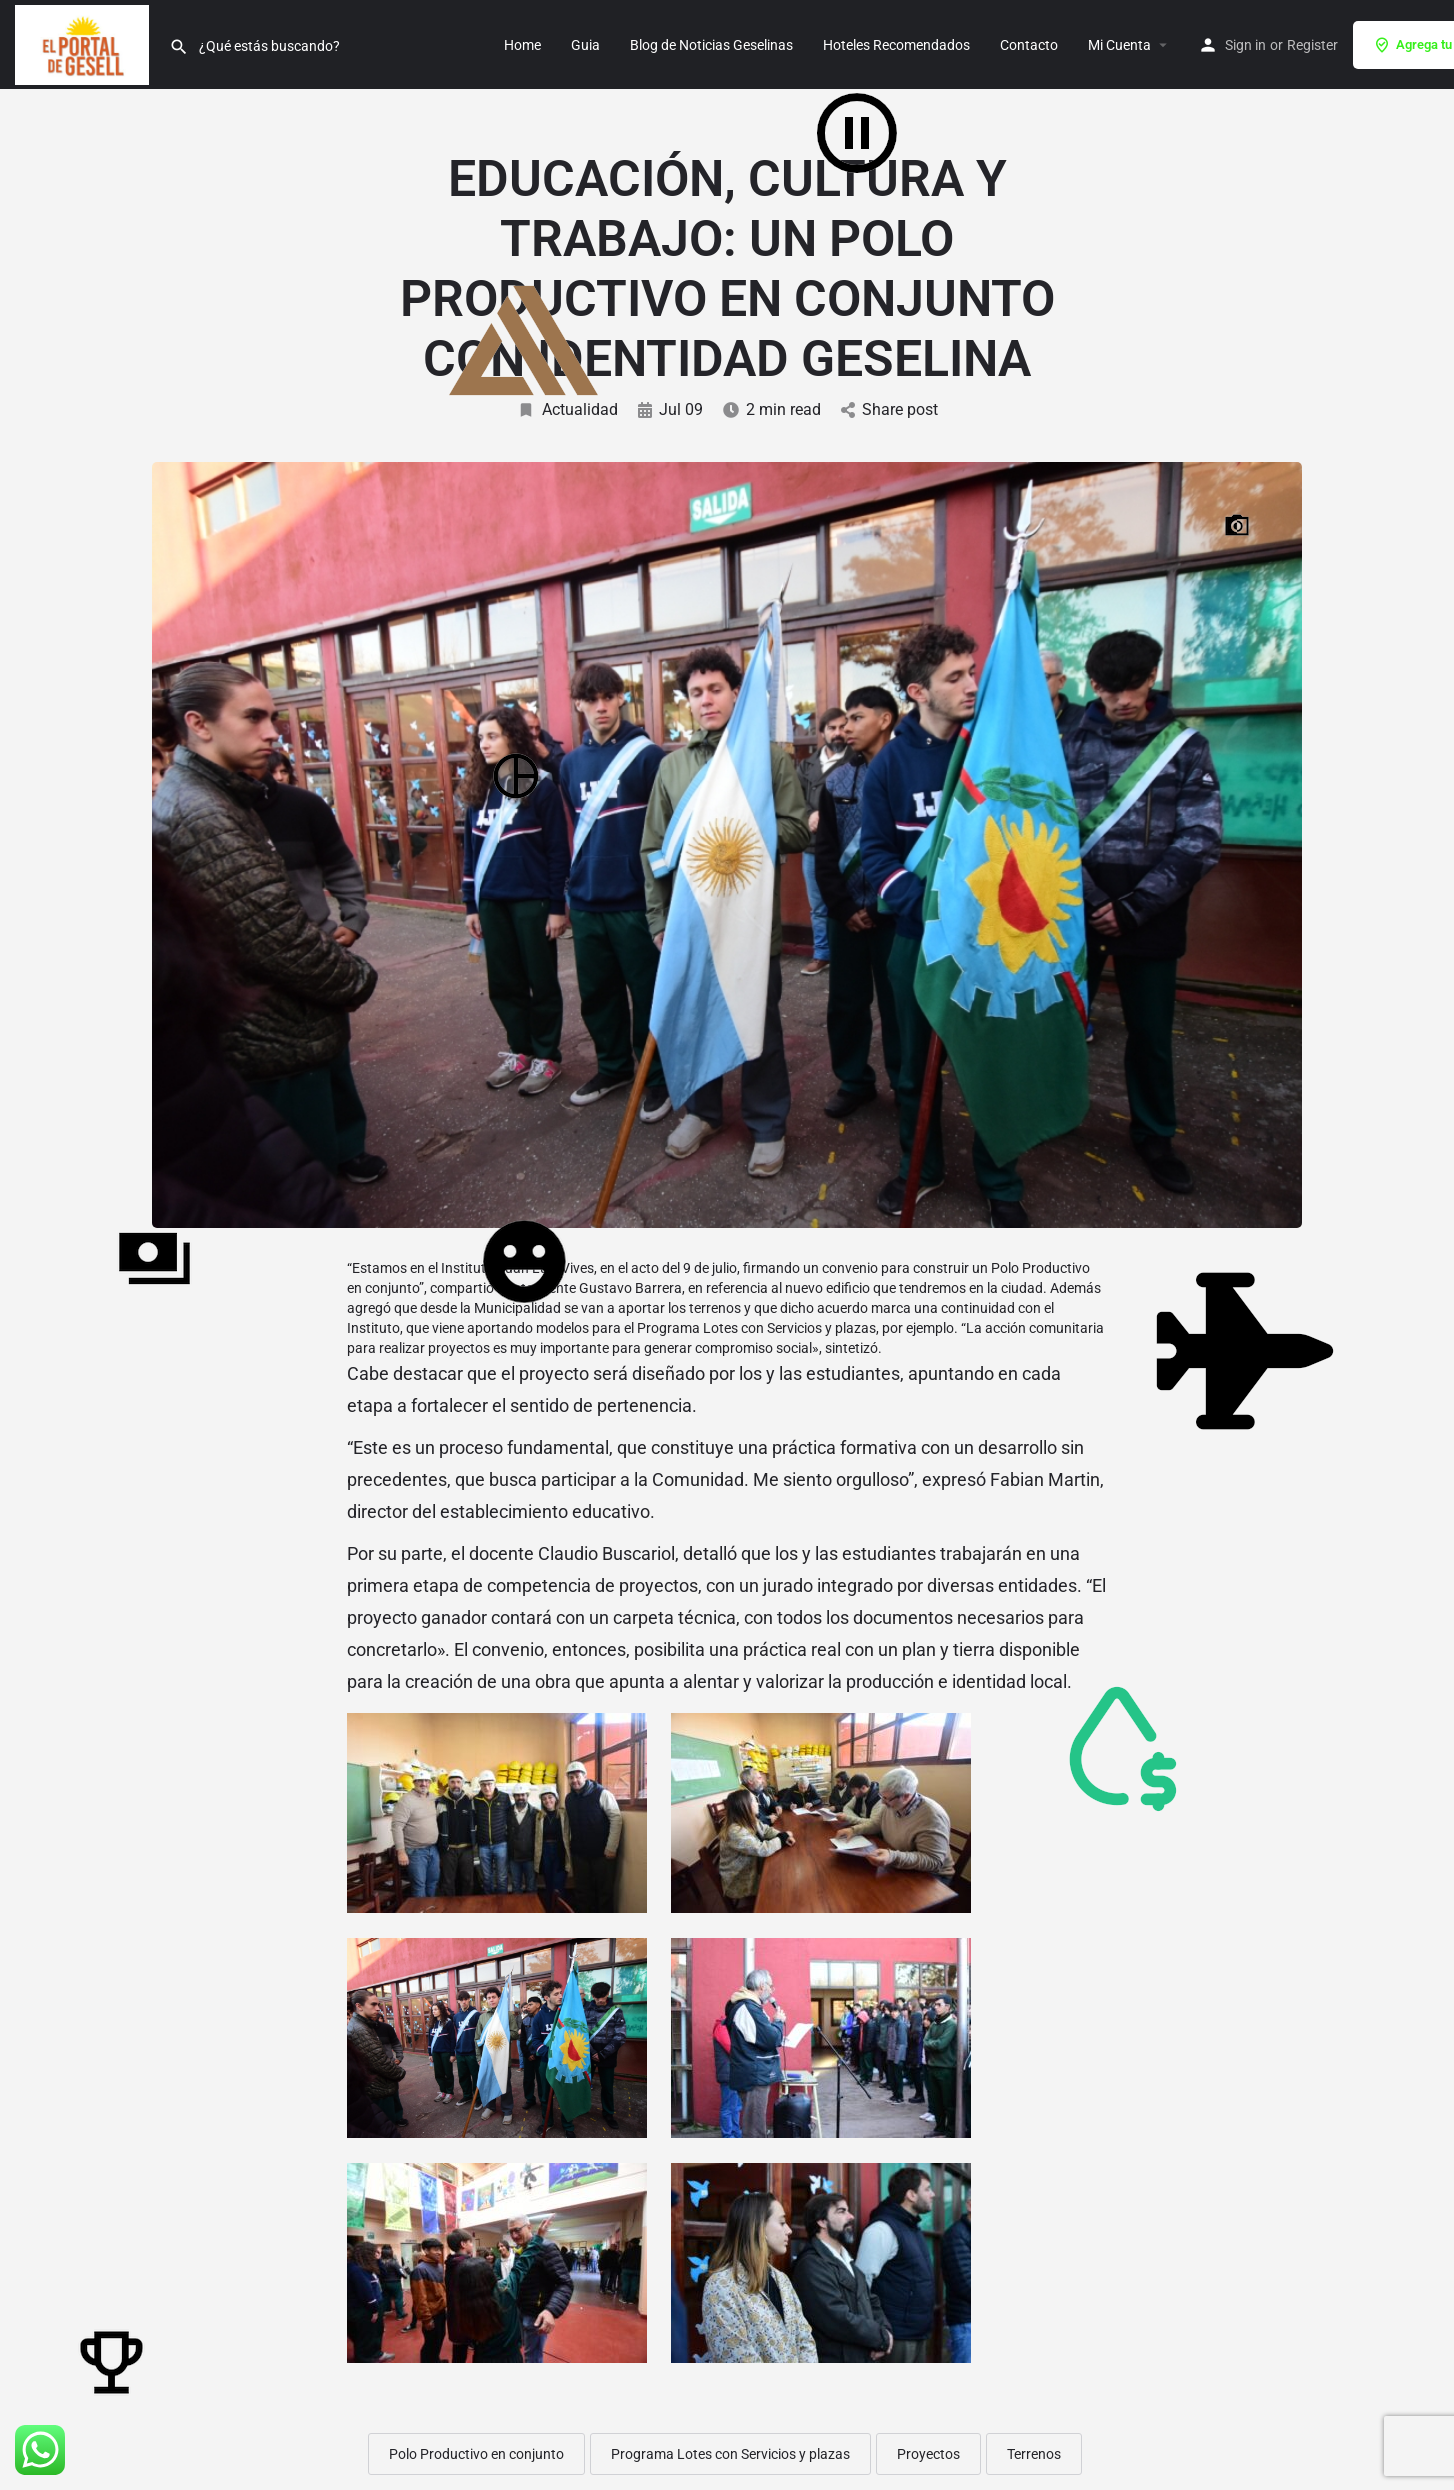 This screenshot has height=2490, width=1454. Describe the element at coordinates (1117, 1746) in the screenshot. I see `view water bill or usage costs` at that location.